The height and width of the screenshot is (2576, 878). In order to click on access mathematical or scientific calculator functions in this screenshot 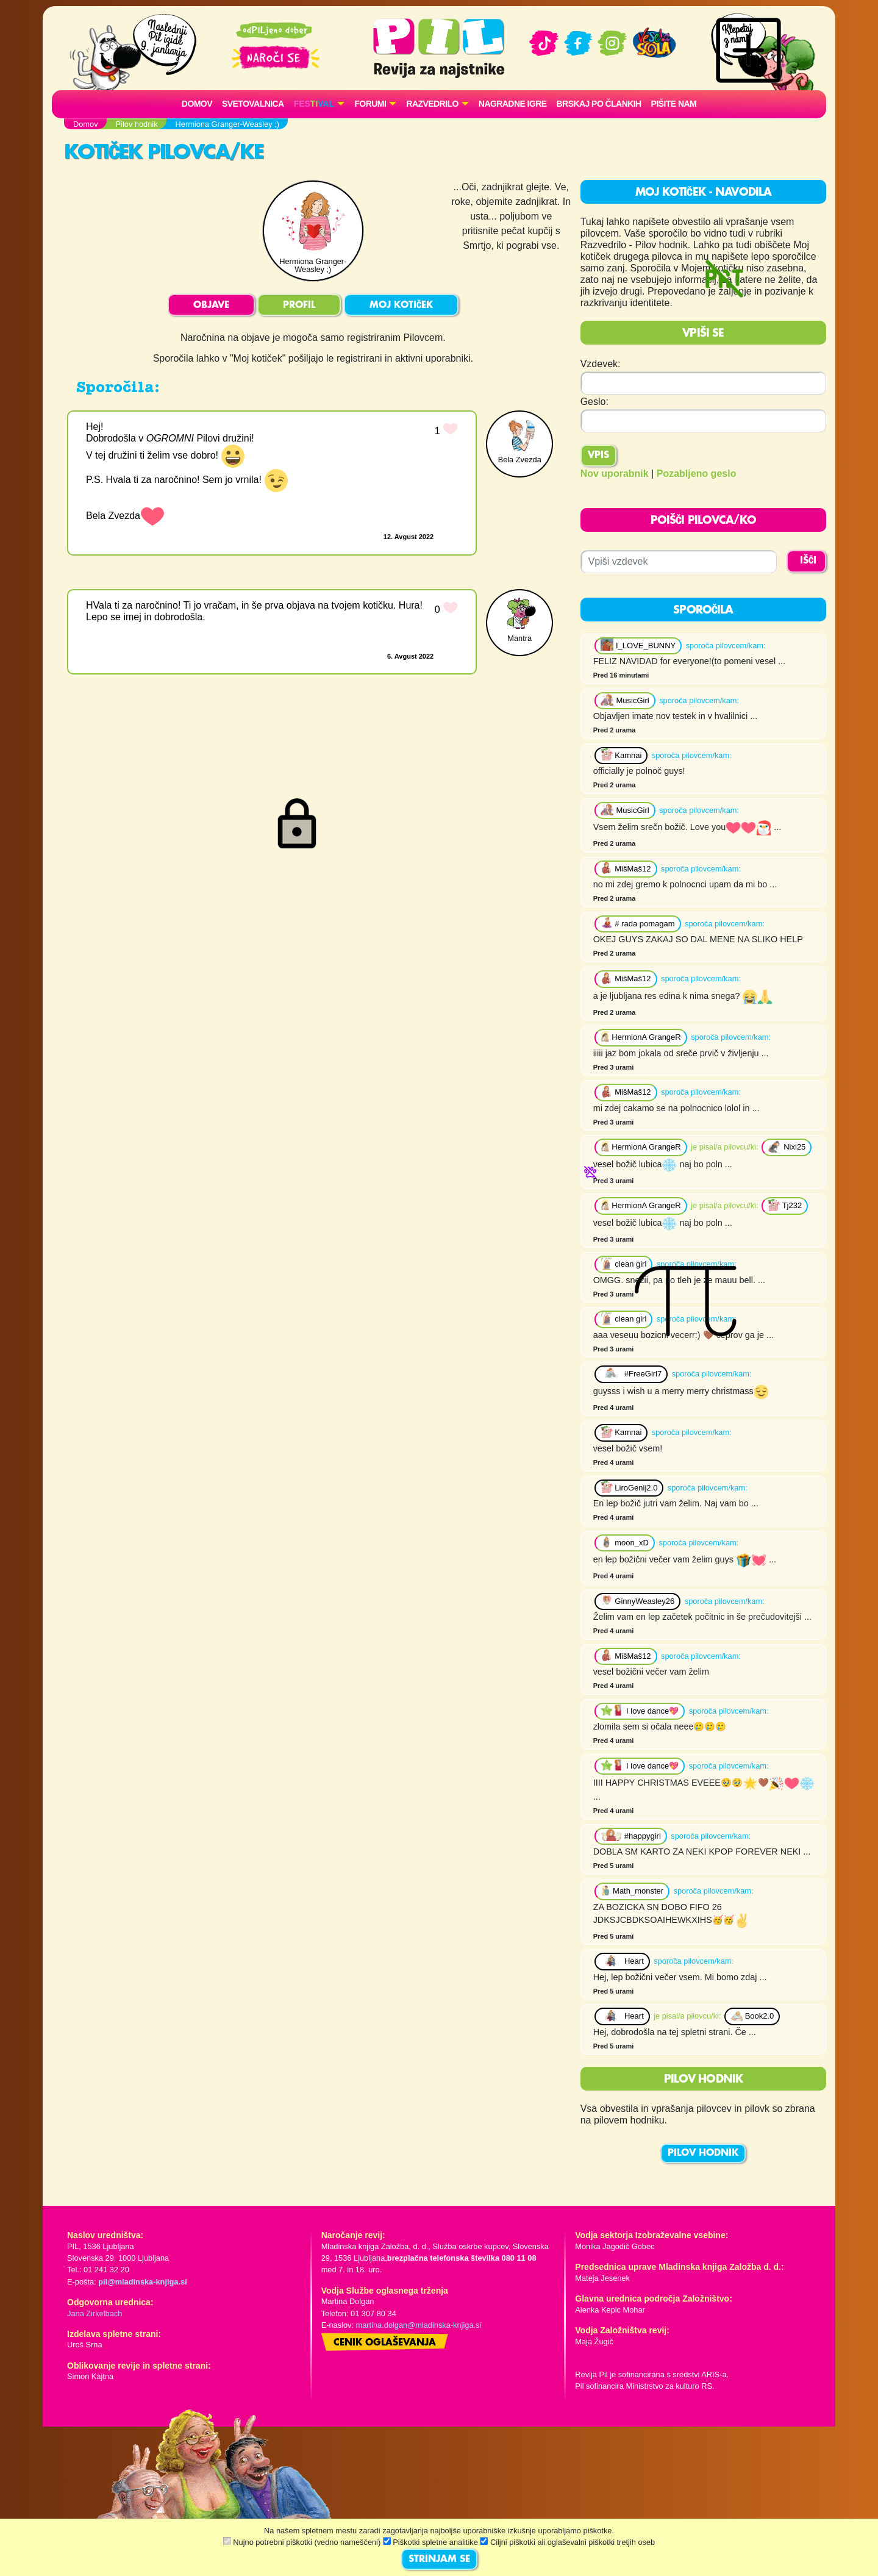, I will do `click(687, 1299)`.